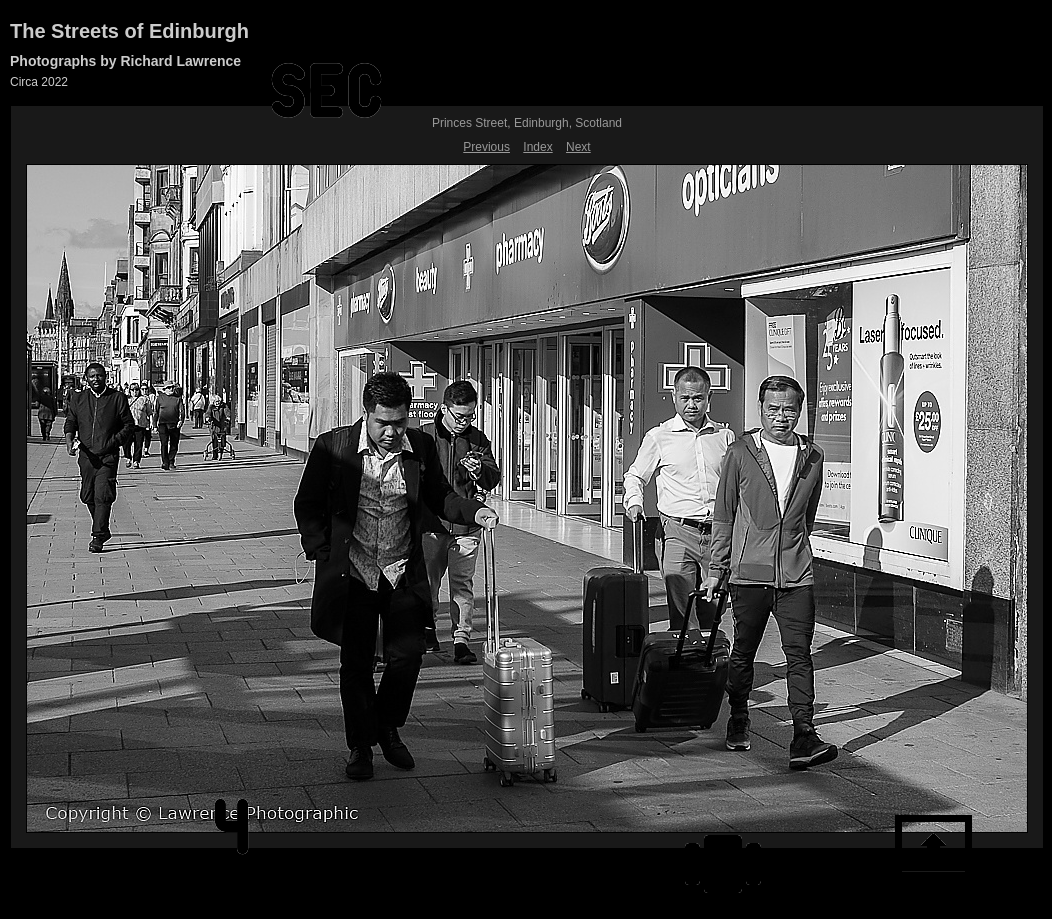  Describe the element at coordinates (326, 90) in the screenshot. I see `secant function in a math or calculator app` at that location.